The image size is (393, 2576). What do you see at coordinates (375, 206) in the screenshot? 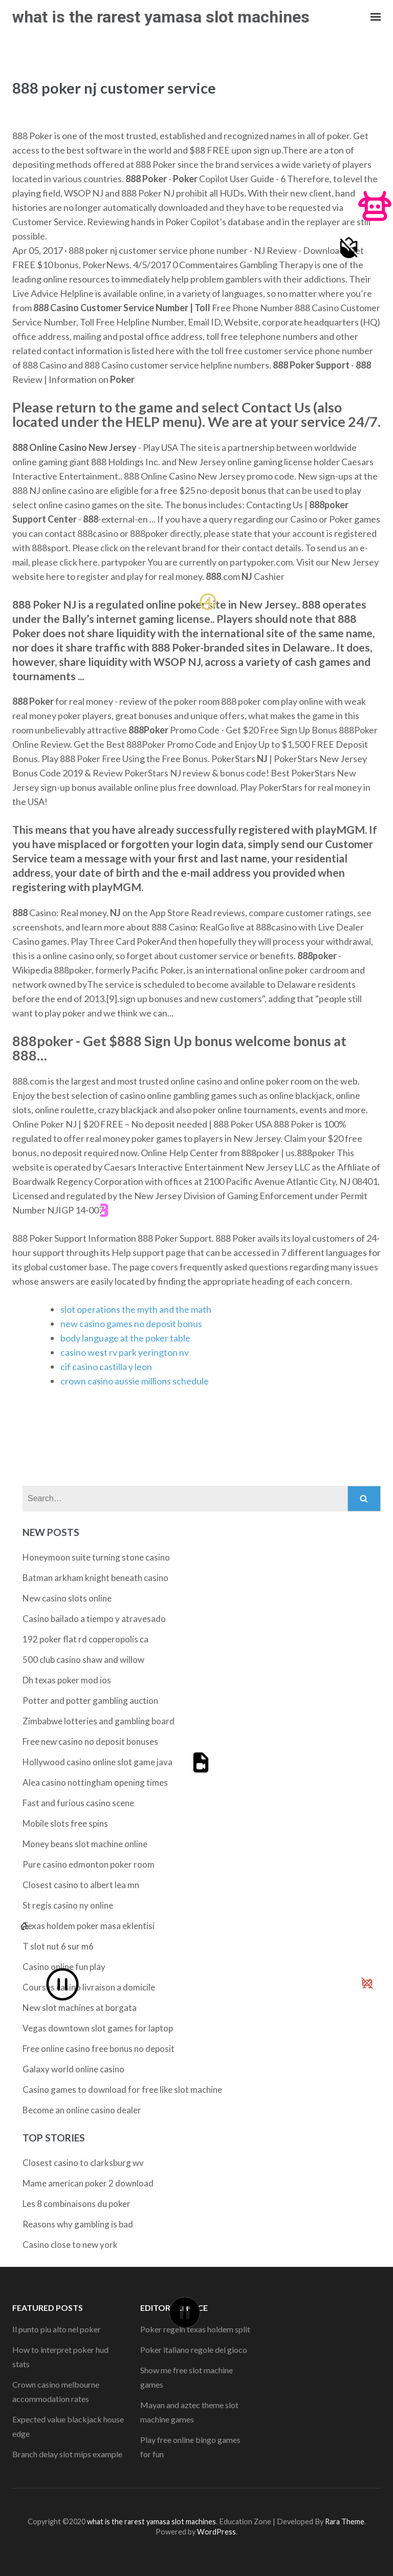
I see `access farm or agriculture features` at bounding box center [375, 206].